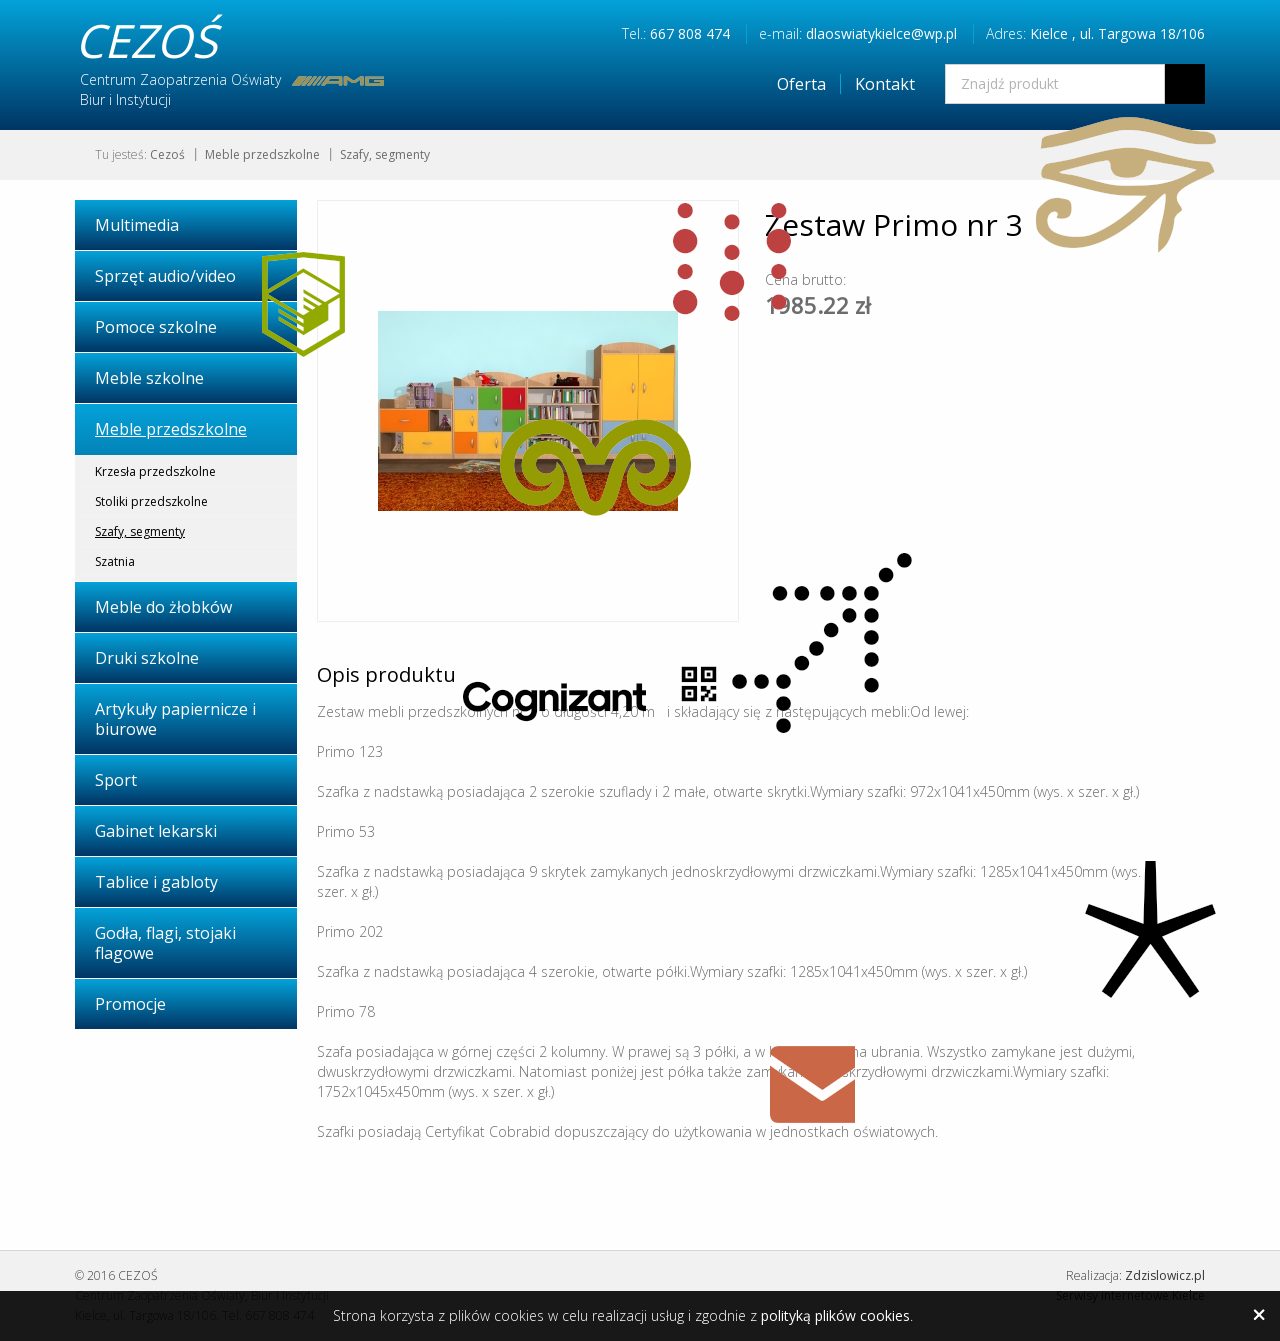  Describe the element at coordinates (1126, 185) in the screenshot. I see `sphinx documentation generator logo` at that location.